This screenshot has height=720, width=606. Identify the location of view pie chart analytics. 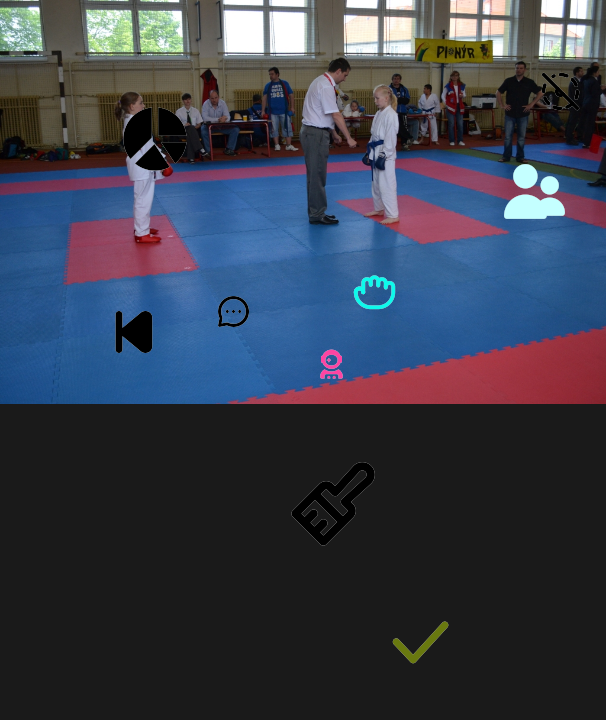
(155, 139).